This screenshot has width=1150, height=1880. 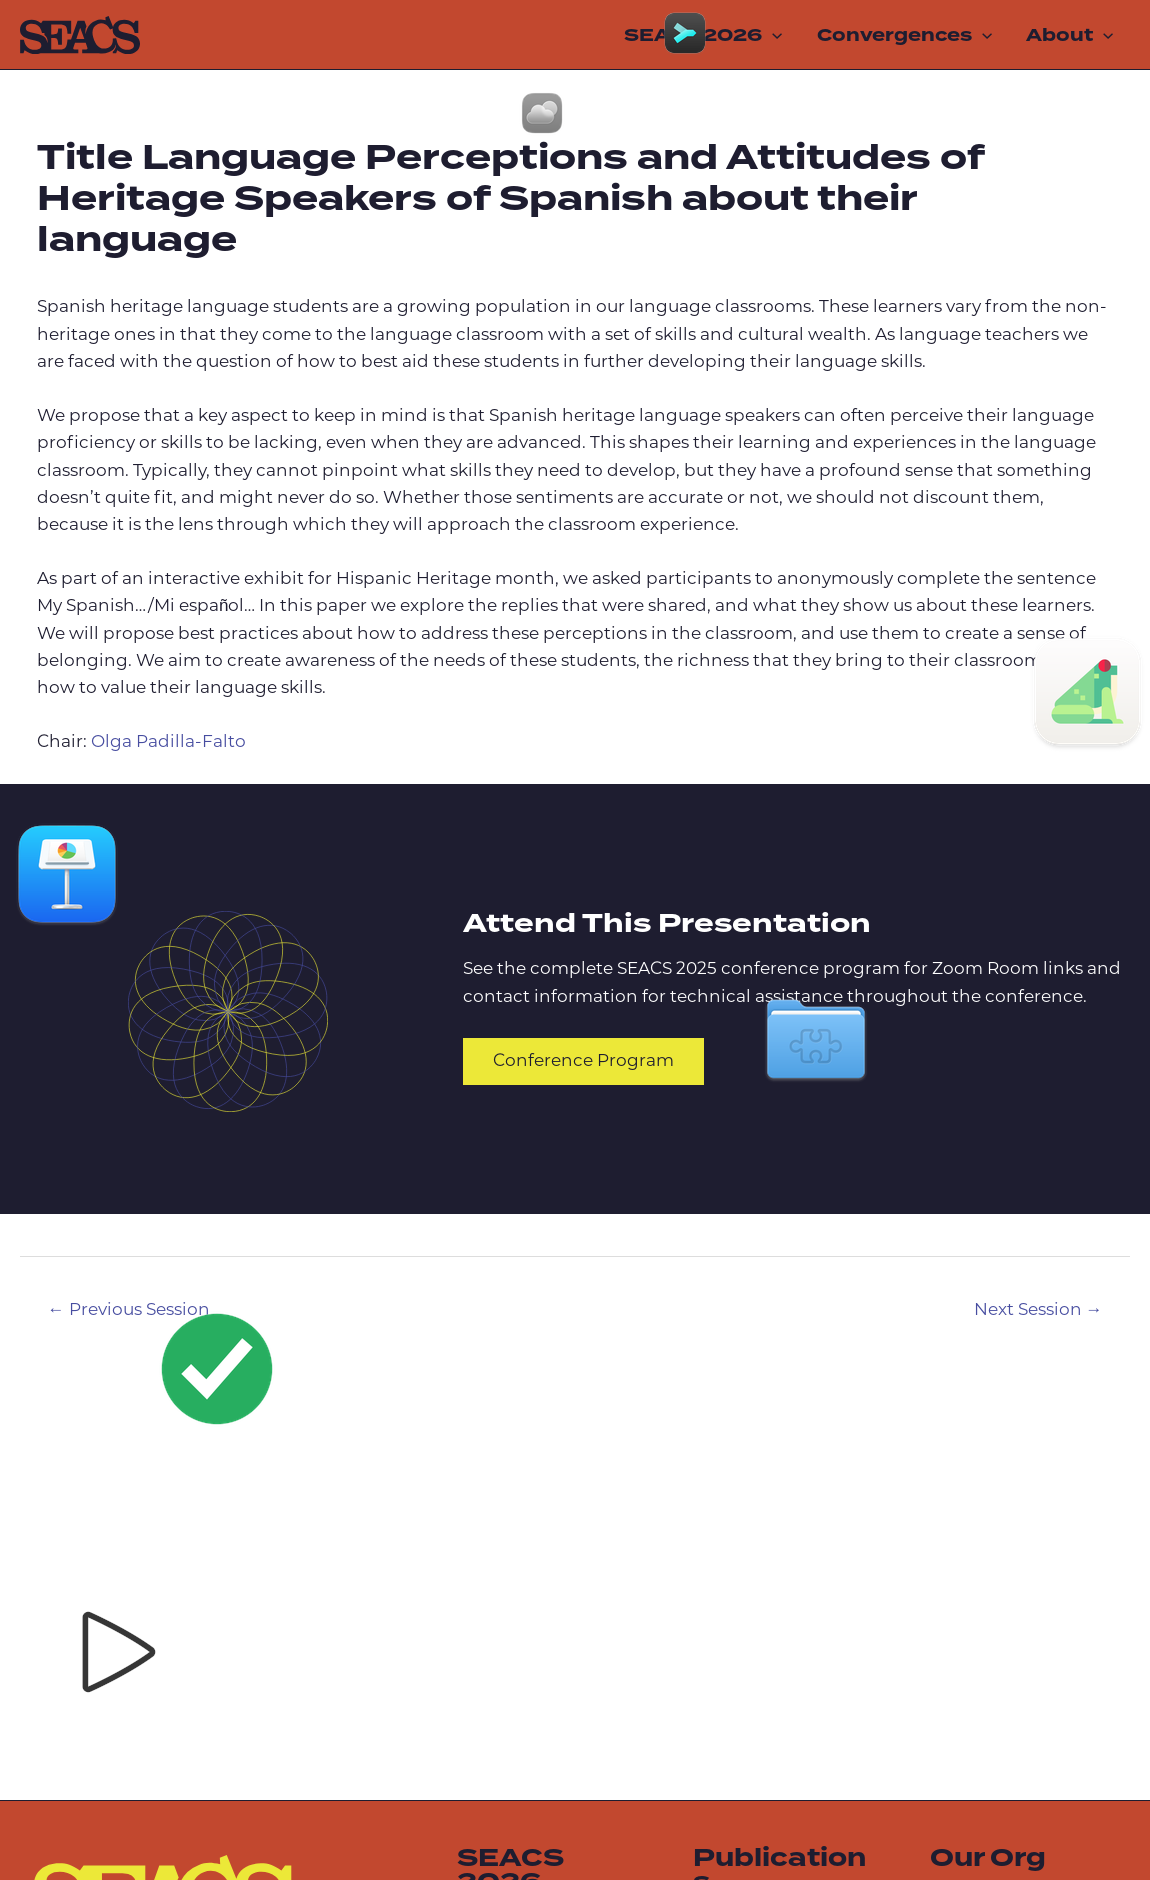 What do you see at coordinates (67, 874) in the screenshot?
I see `open keynote to create or edit presentations` at bounding box center [67, 874].